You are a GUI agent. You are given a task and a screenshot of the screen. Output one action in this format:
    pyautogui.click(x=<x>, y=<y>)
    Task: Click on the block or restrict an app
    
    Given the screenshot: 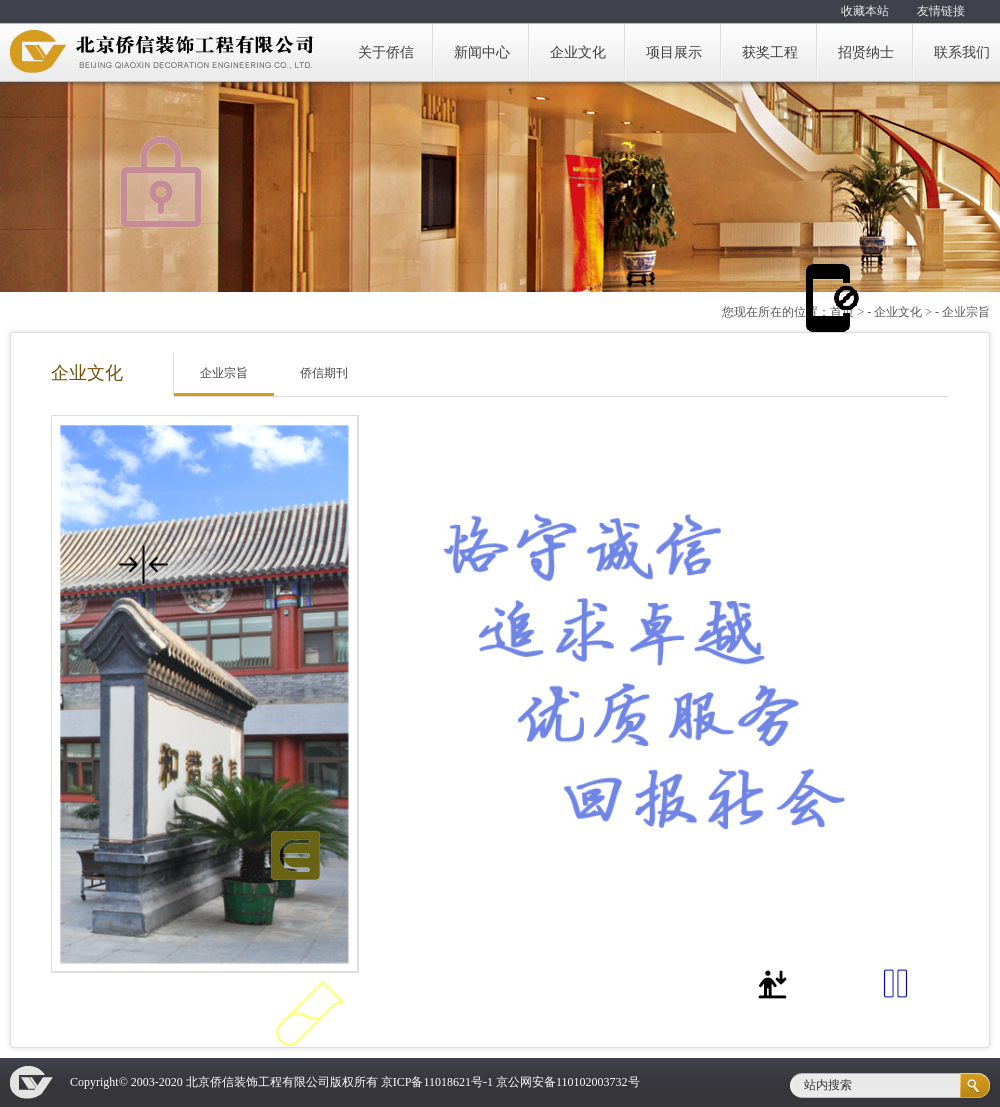 What is the action you would take?
    pyautogui.click(x=828, y=298)
    